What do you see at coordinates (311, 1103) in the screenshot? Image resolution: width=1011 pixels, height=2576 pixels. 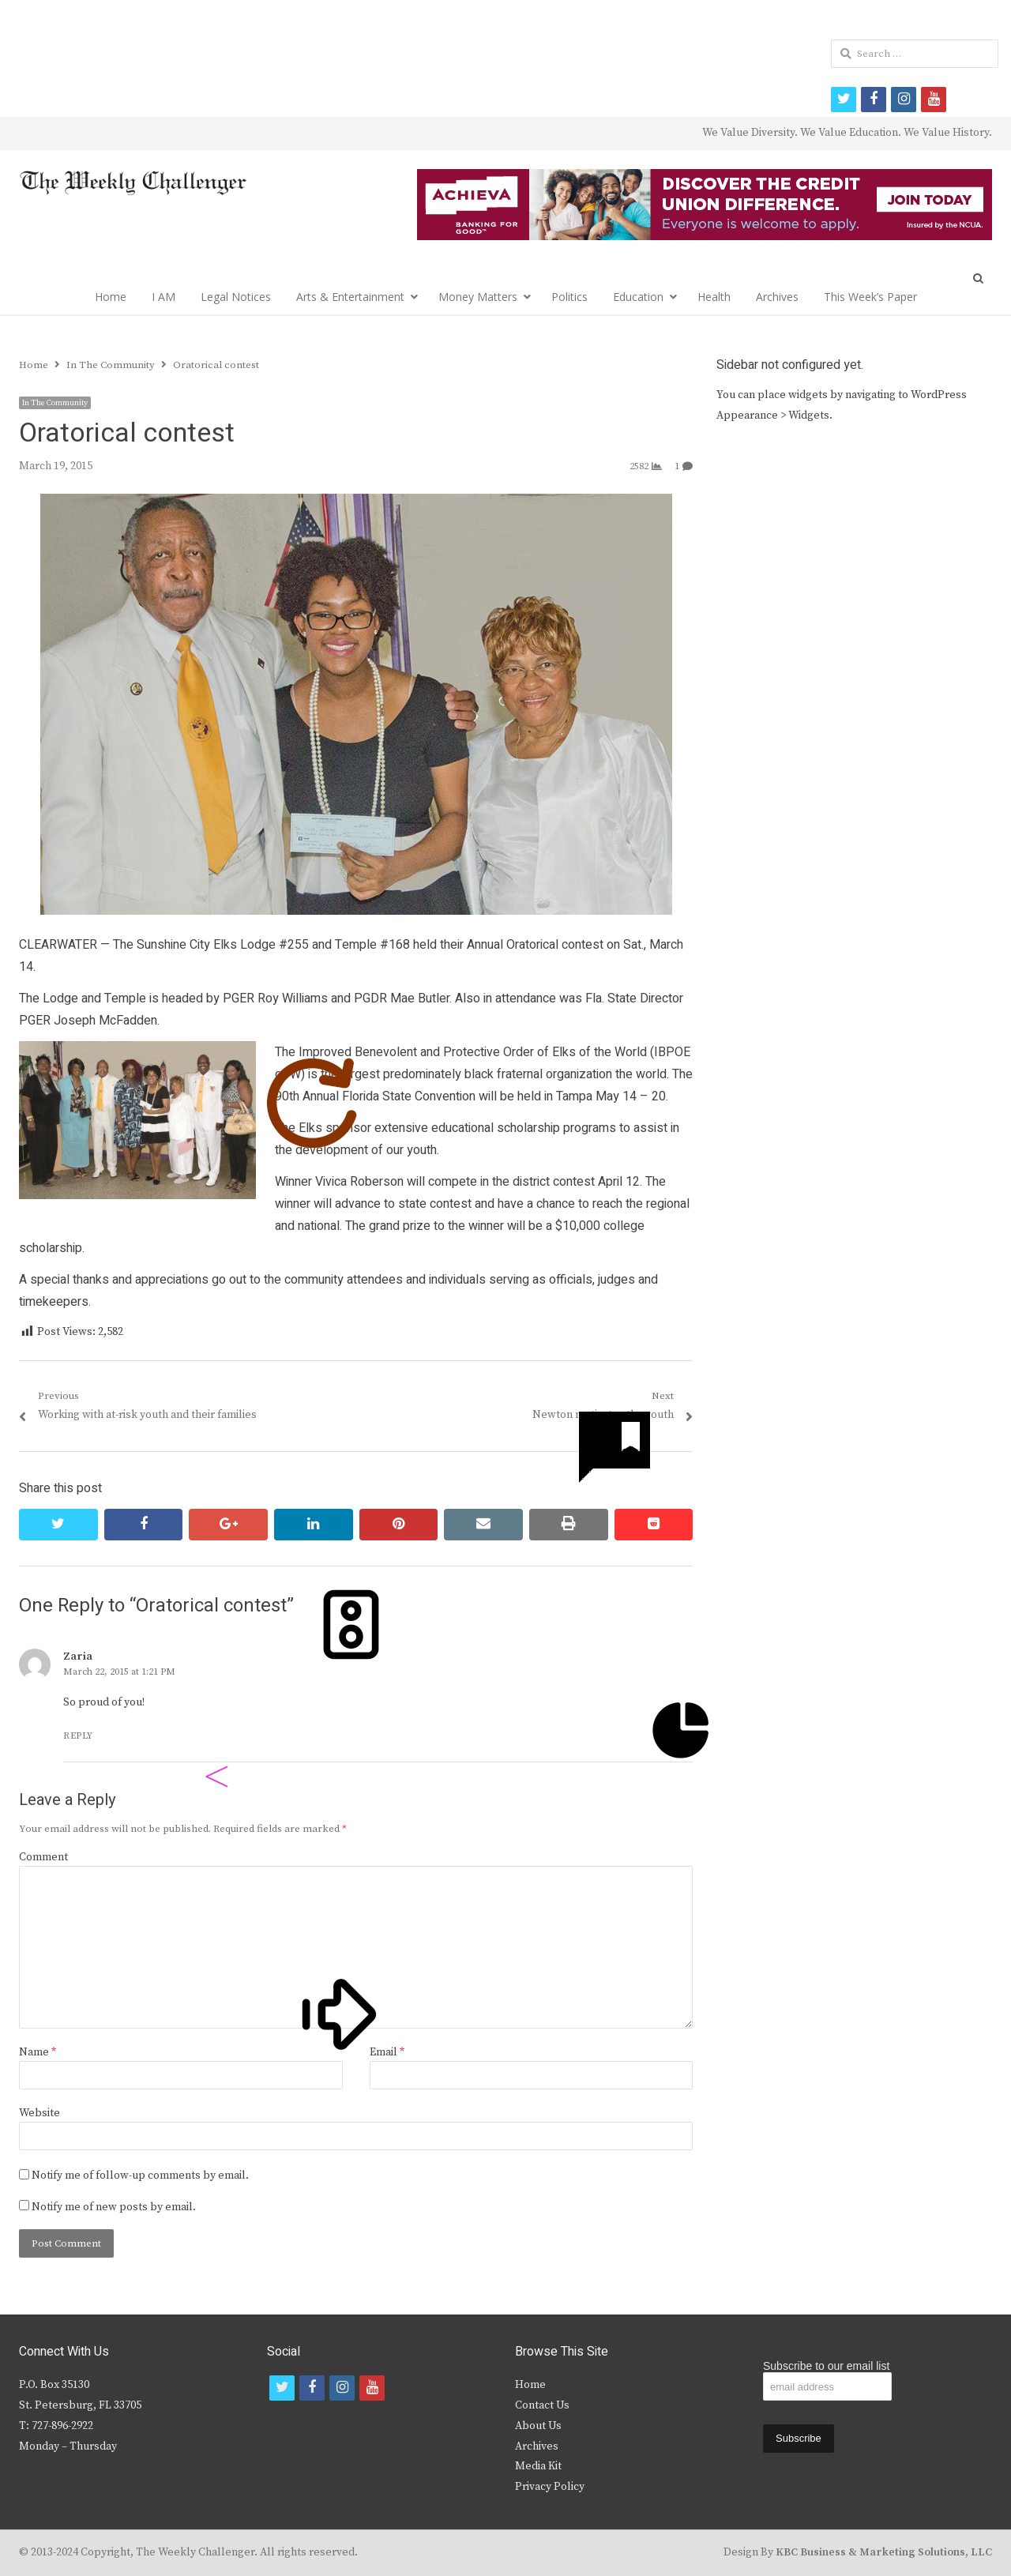 I see `refresh or reload the current page` at bounding box center [311, 1103].